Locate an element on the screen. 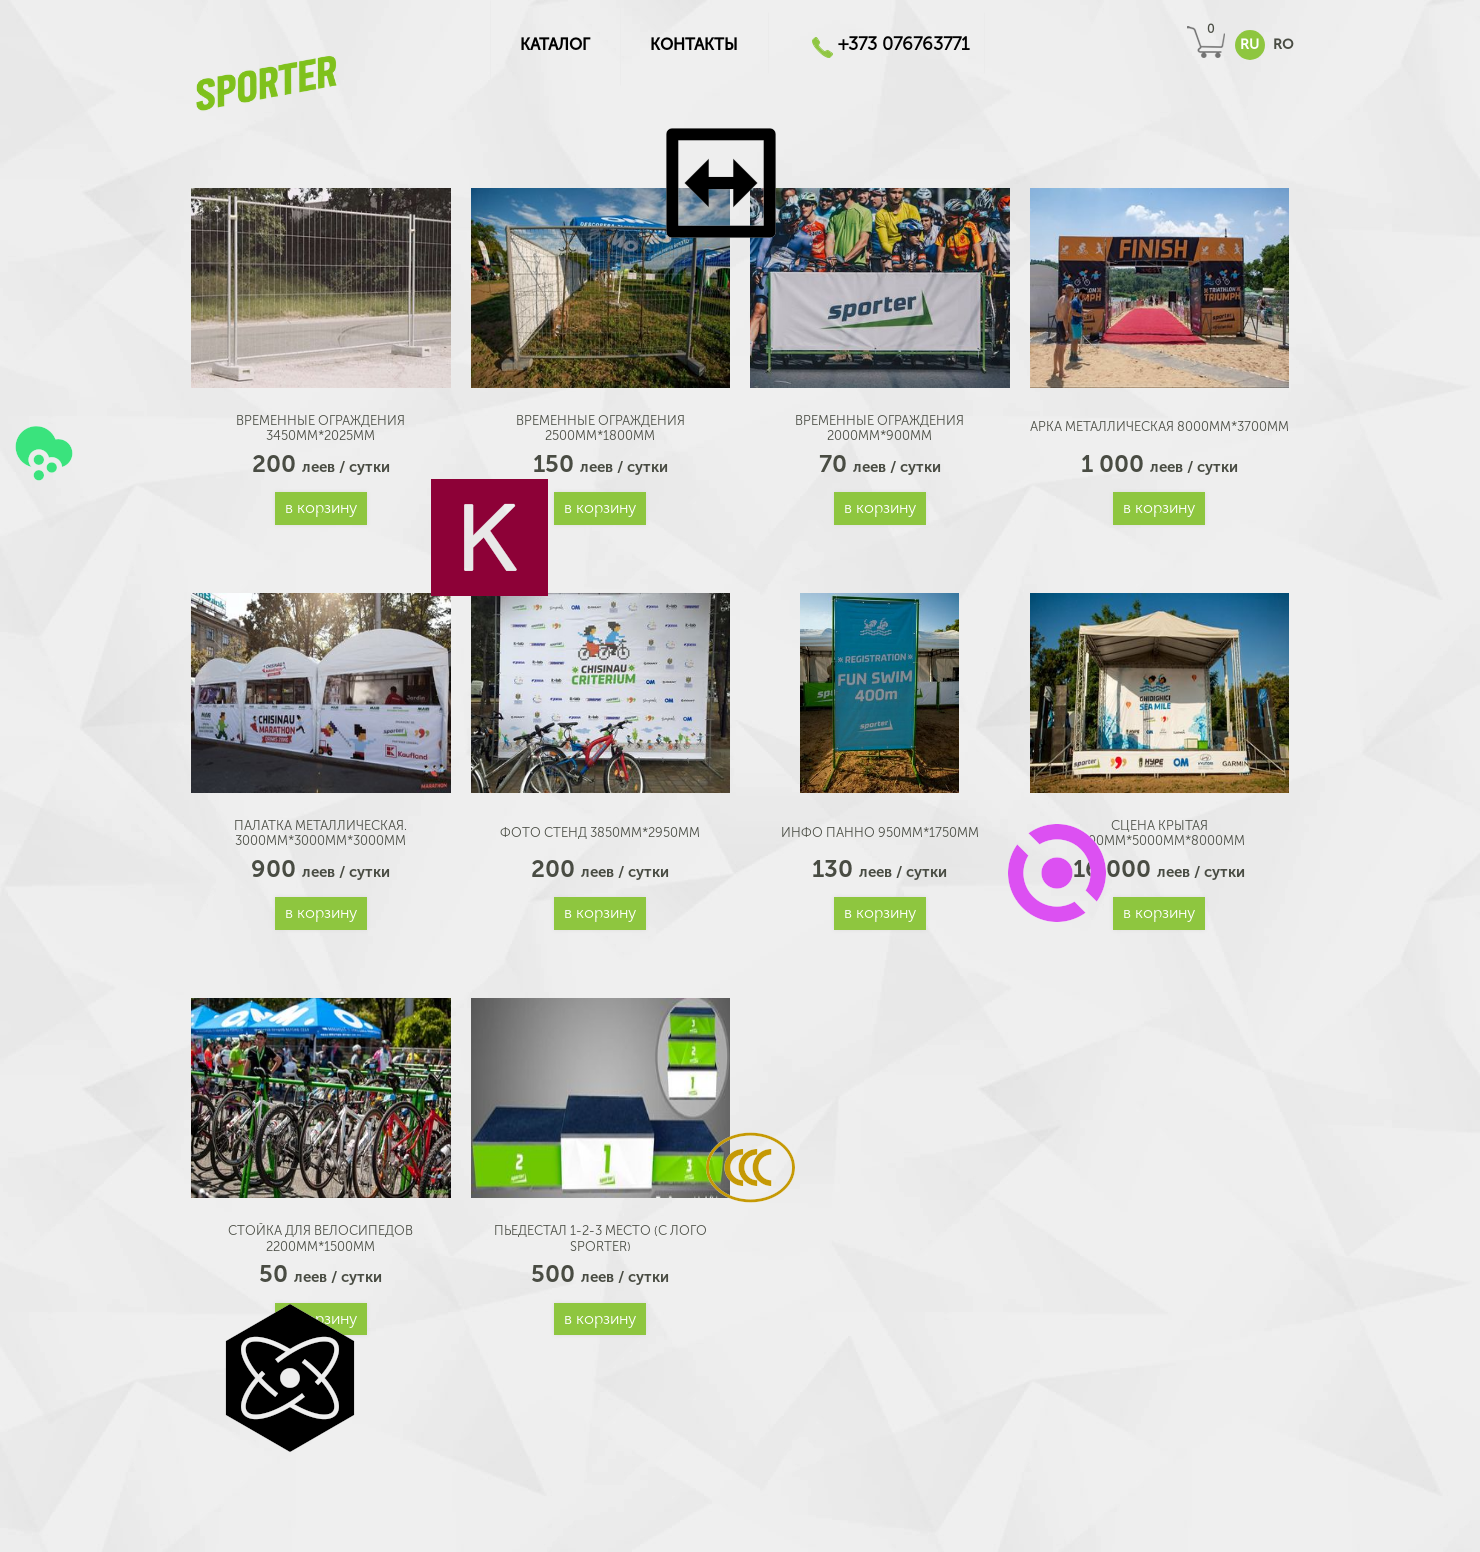  china compulsory certificate (CCC) mark indicating product compliance is located at coordinates (750, 1167).